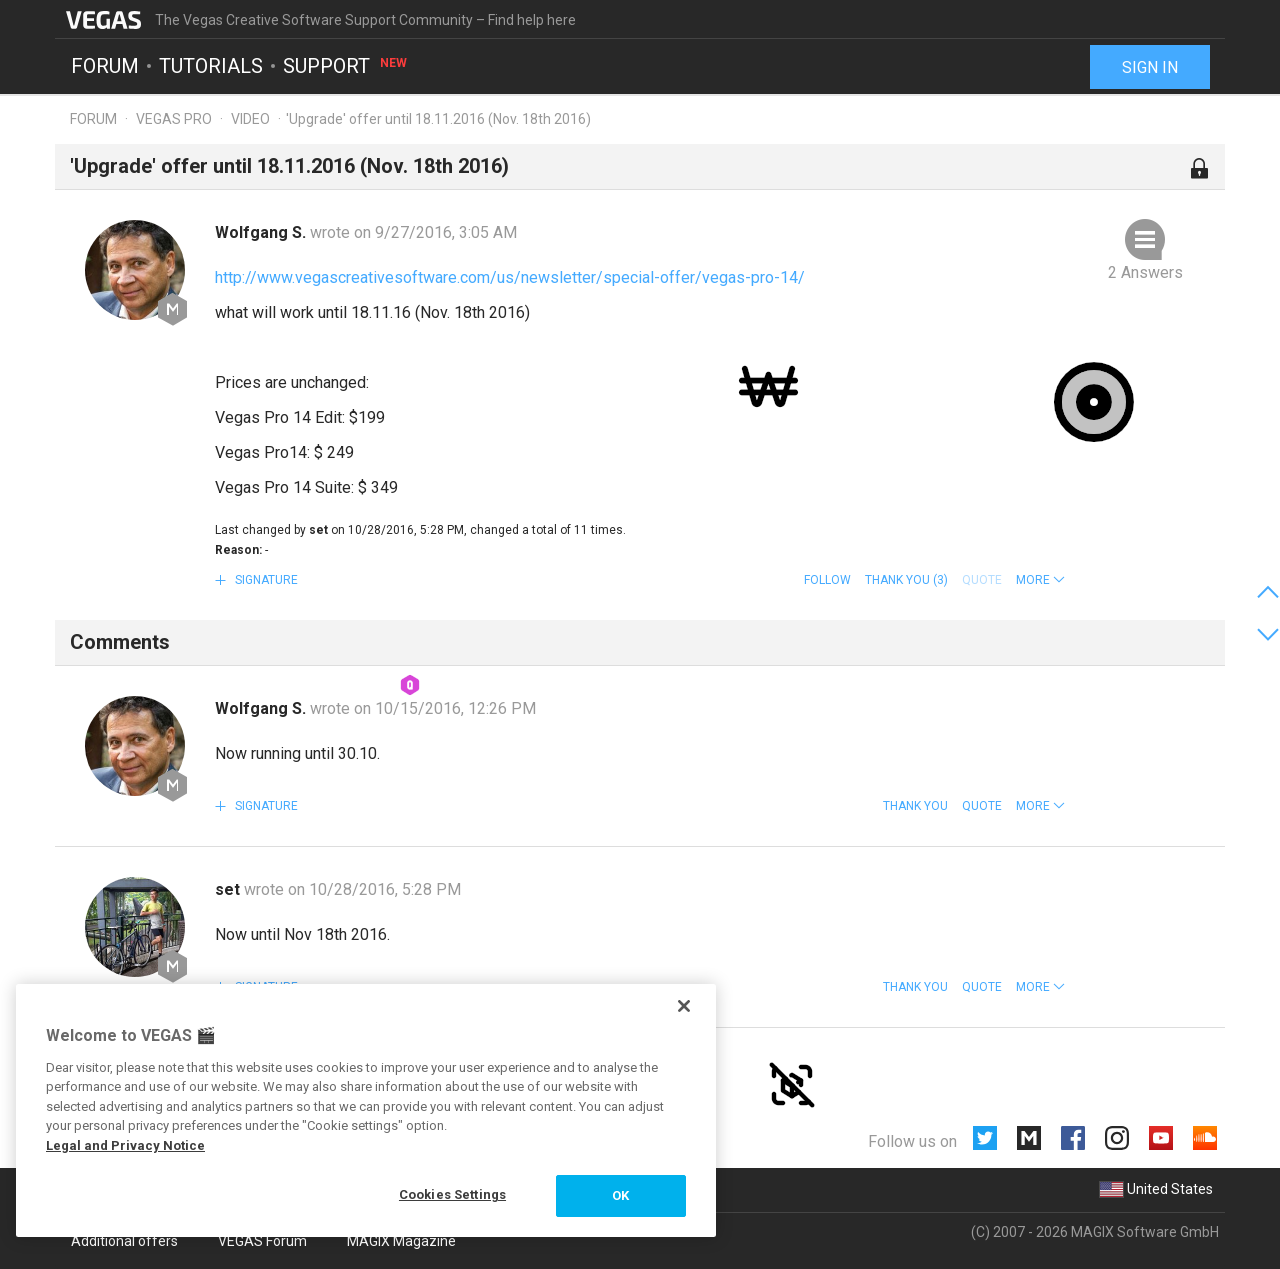  I want to click on app icon or logo featuring the letter Q, so click(410, 685).